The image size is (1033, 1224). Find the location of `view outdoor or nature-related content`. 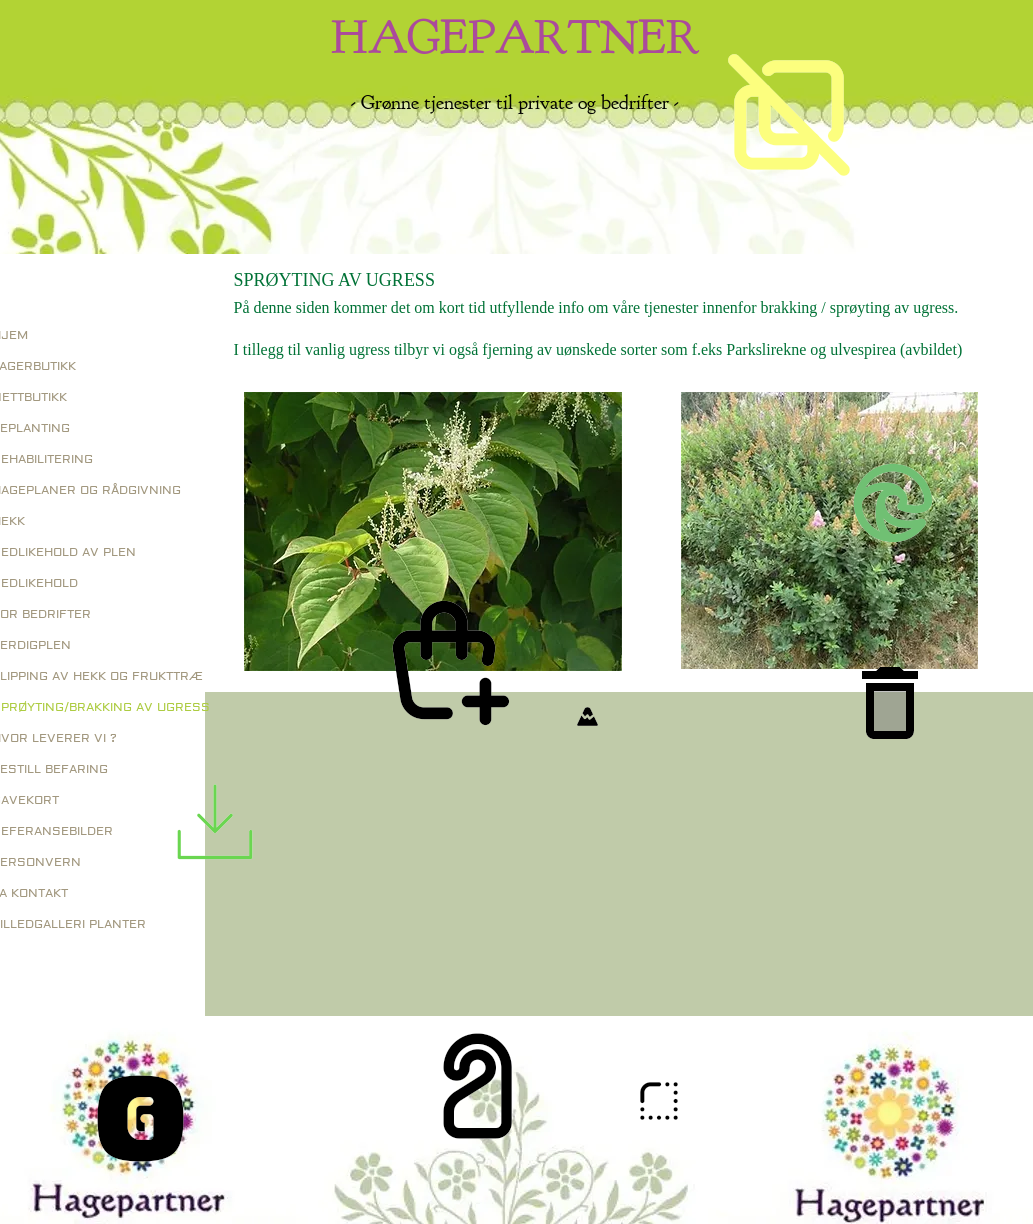

view outdoor or nature-related content is located at coordinates (587, 716).